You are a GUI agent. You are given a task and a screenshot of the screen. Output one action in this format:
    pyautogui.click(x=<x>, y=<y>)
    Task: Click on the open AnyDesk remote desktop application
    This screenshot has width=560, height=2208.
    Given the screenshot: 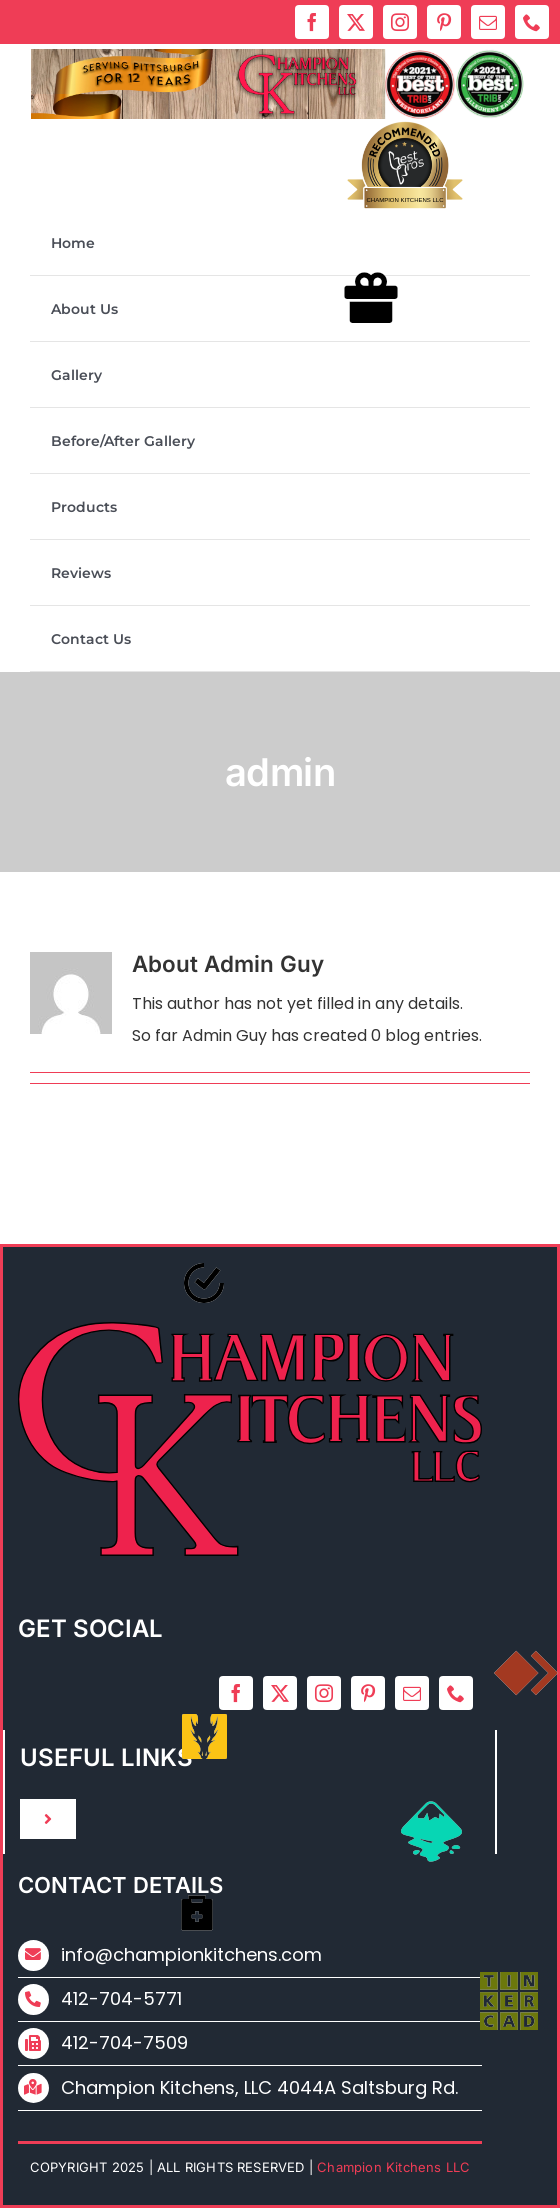 What is the action you would take?
    pyautogui.click(x=526, y=1673)
    